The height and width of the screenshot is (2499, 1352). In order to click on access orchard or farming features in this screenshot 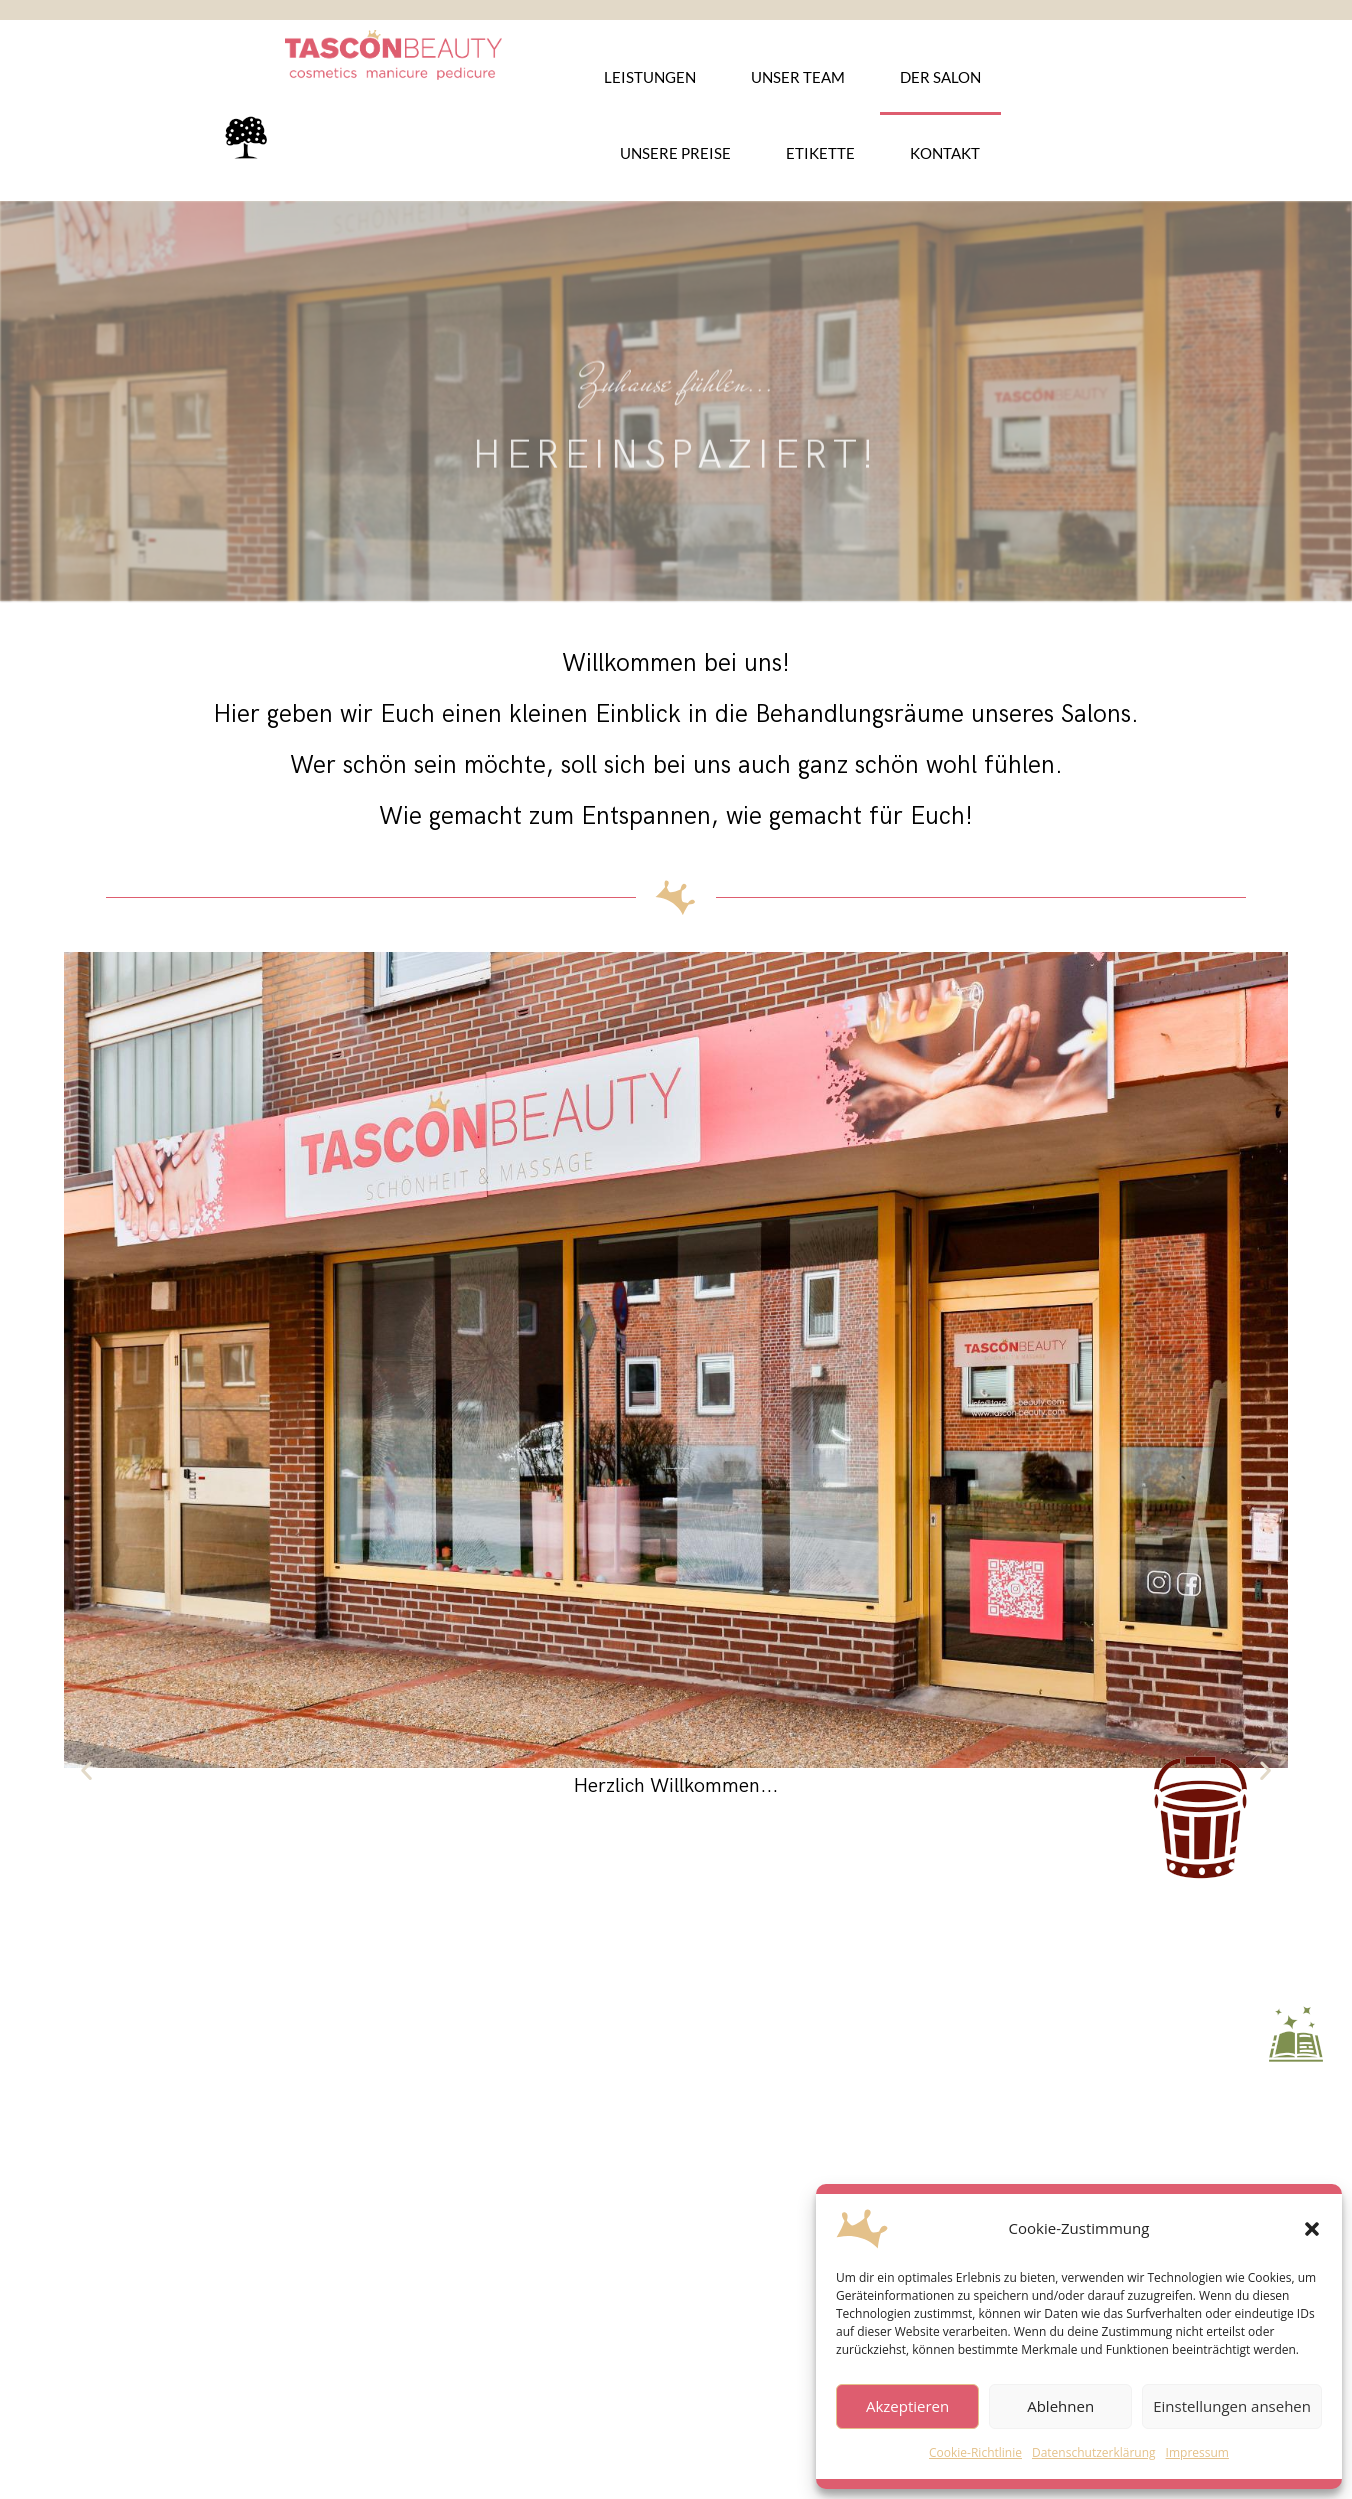, I will do `click(246, 137)`.